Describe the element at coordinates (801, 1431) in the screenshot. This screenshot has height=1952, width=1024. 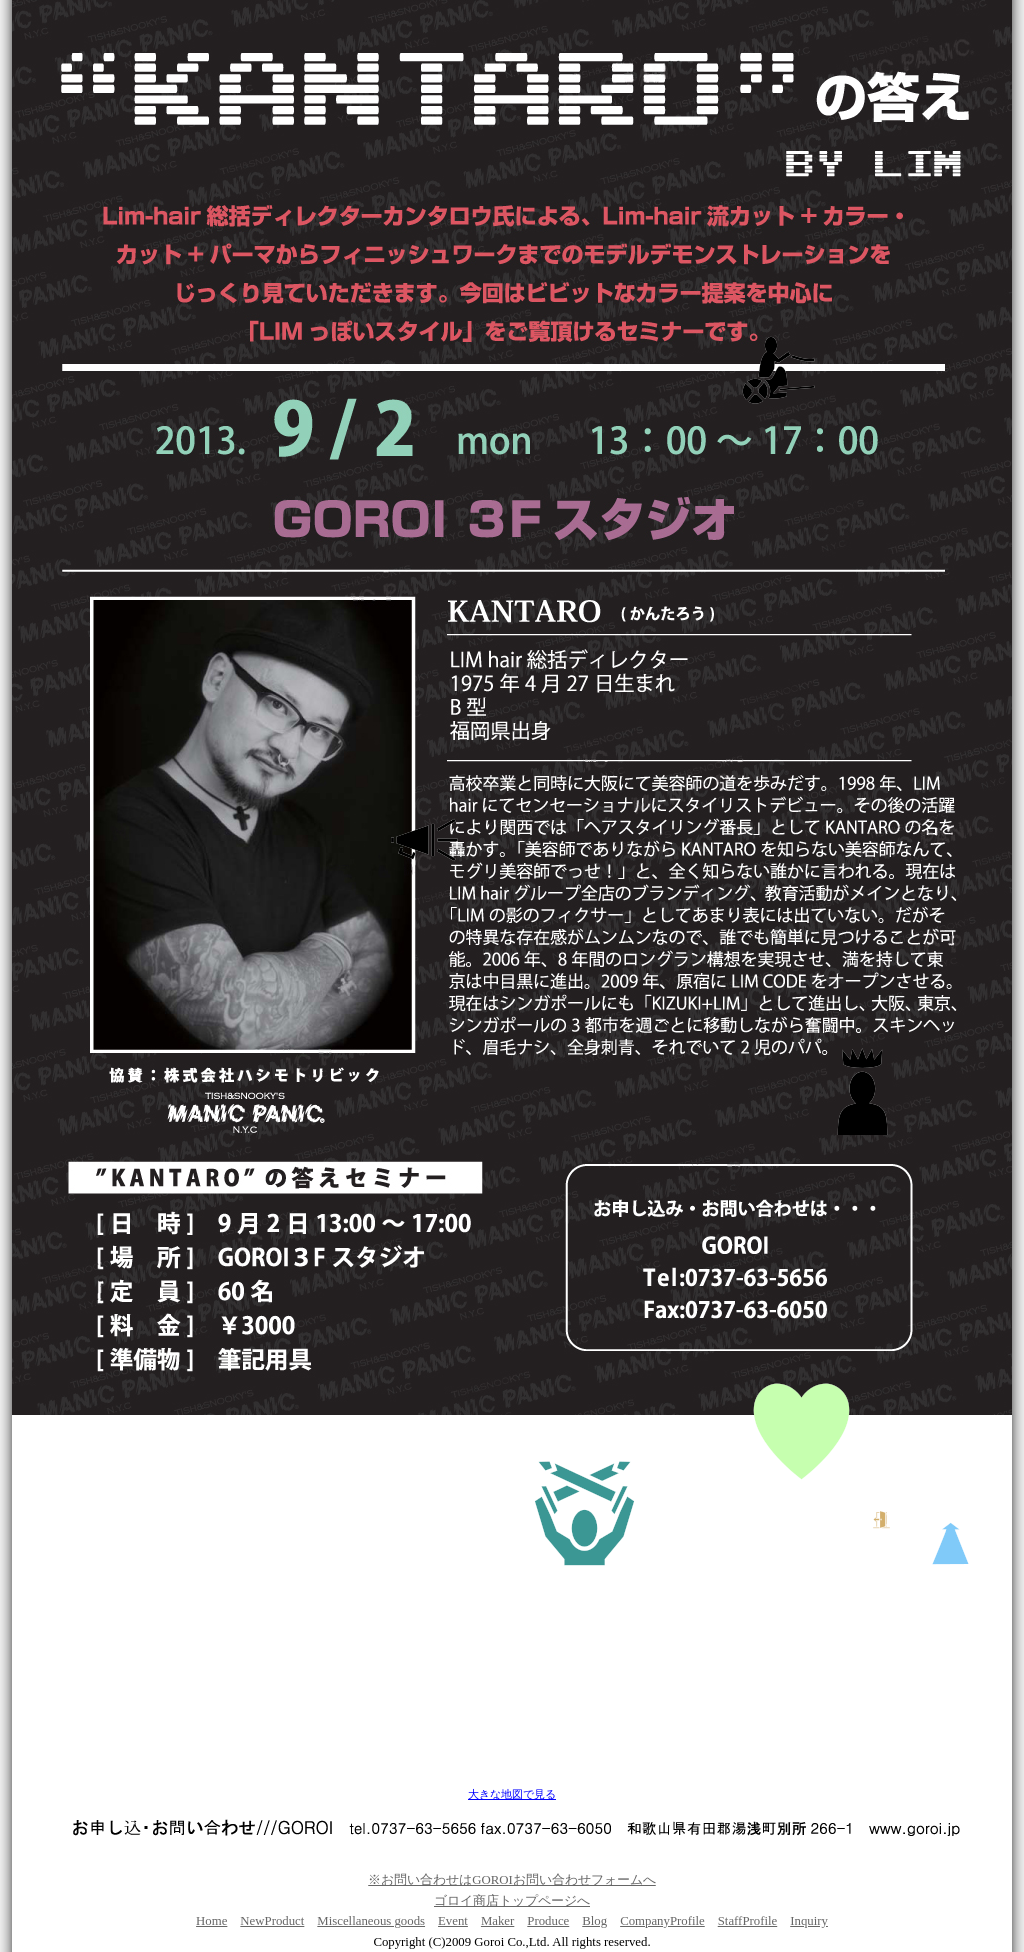
I see `add to favorites` at that location.